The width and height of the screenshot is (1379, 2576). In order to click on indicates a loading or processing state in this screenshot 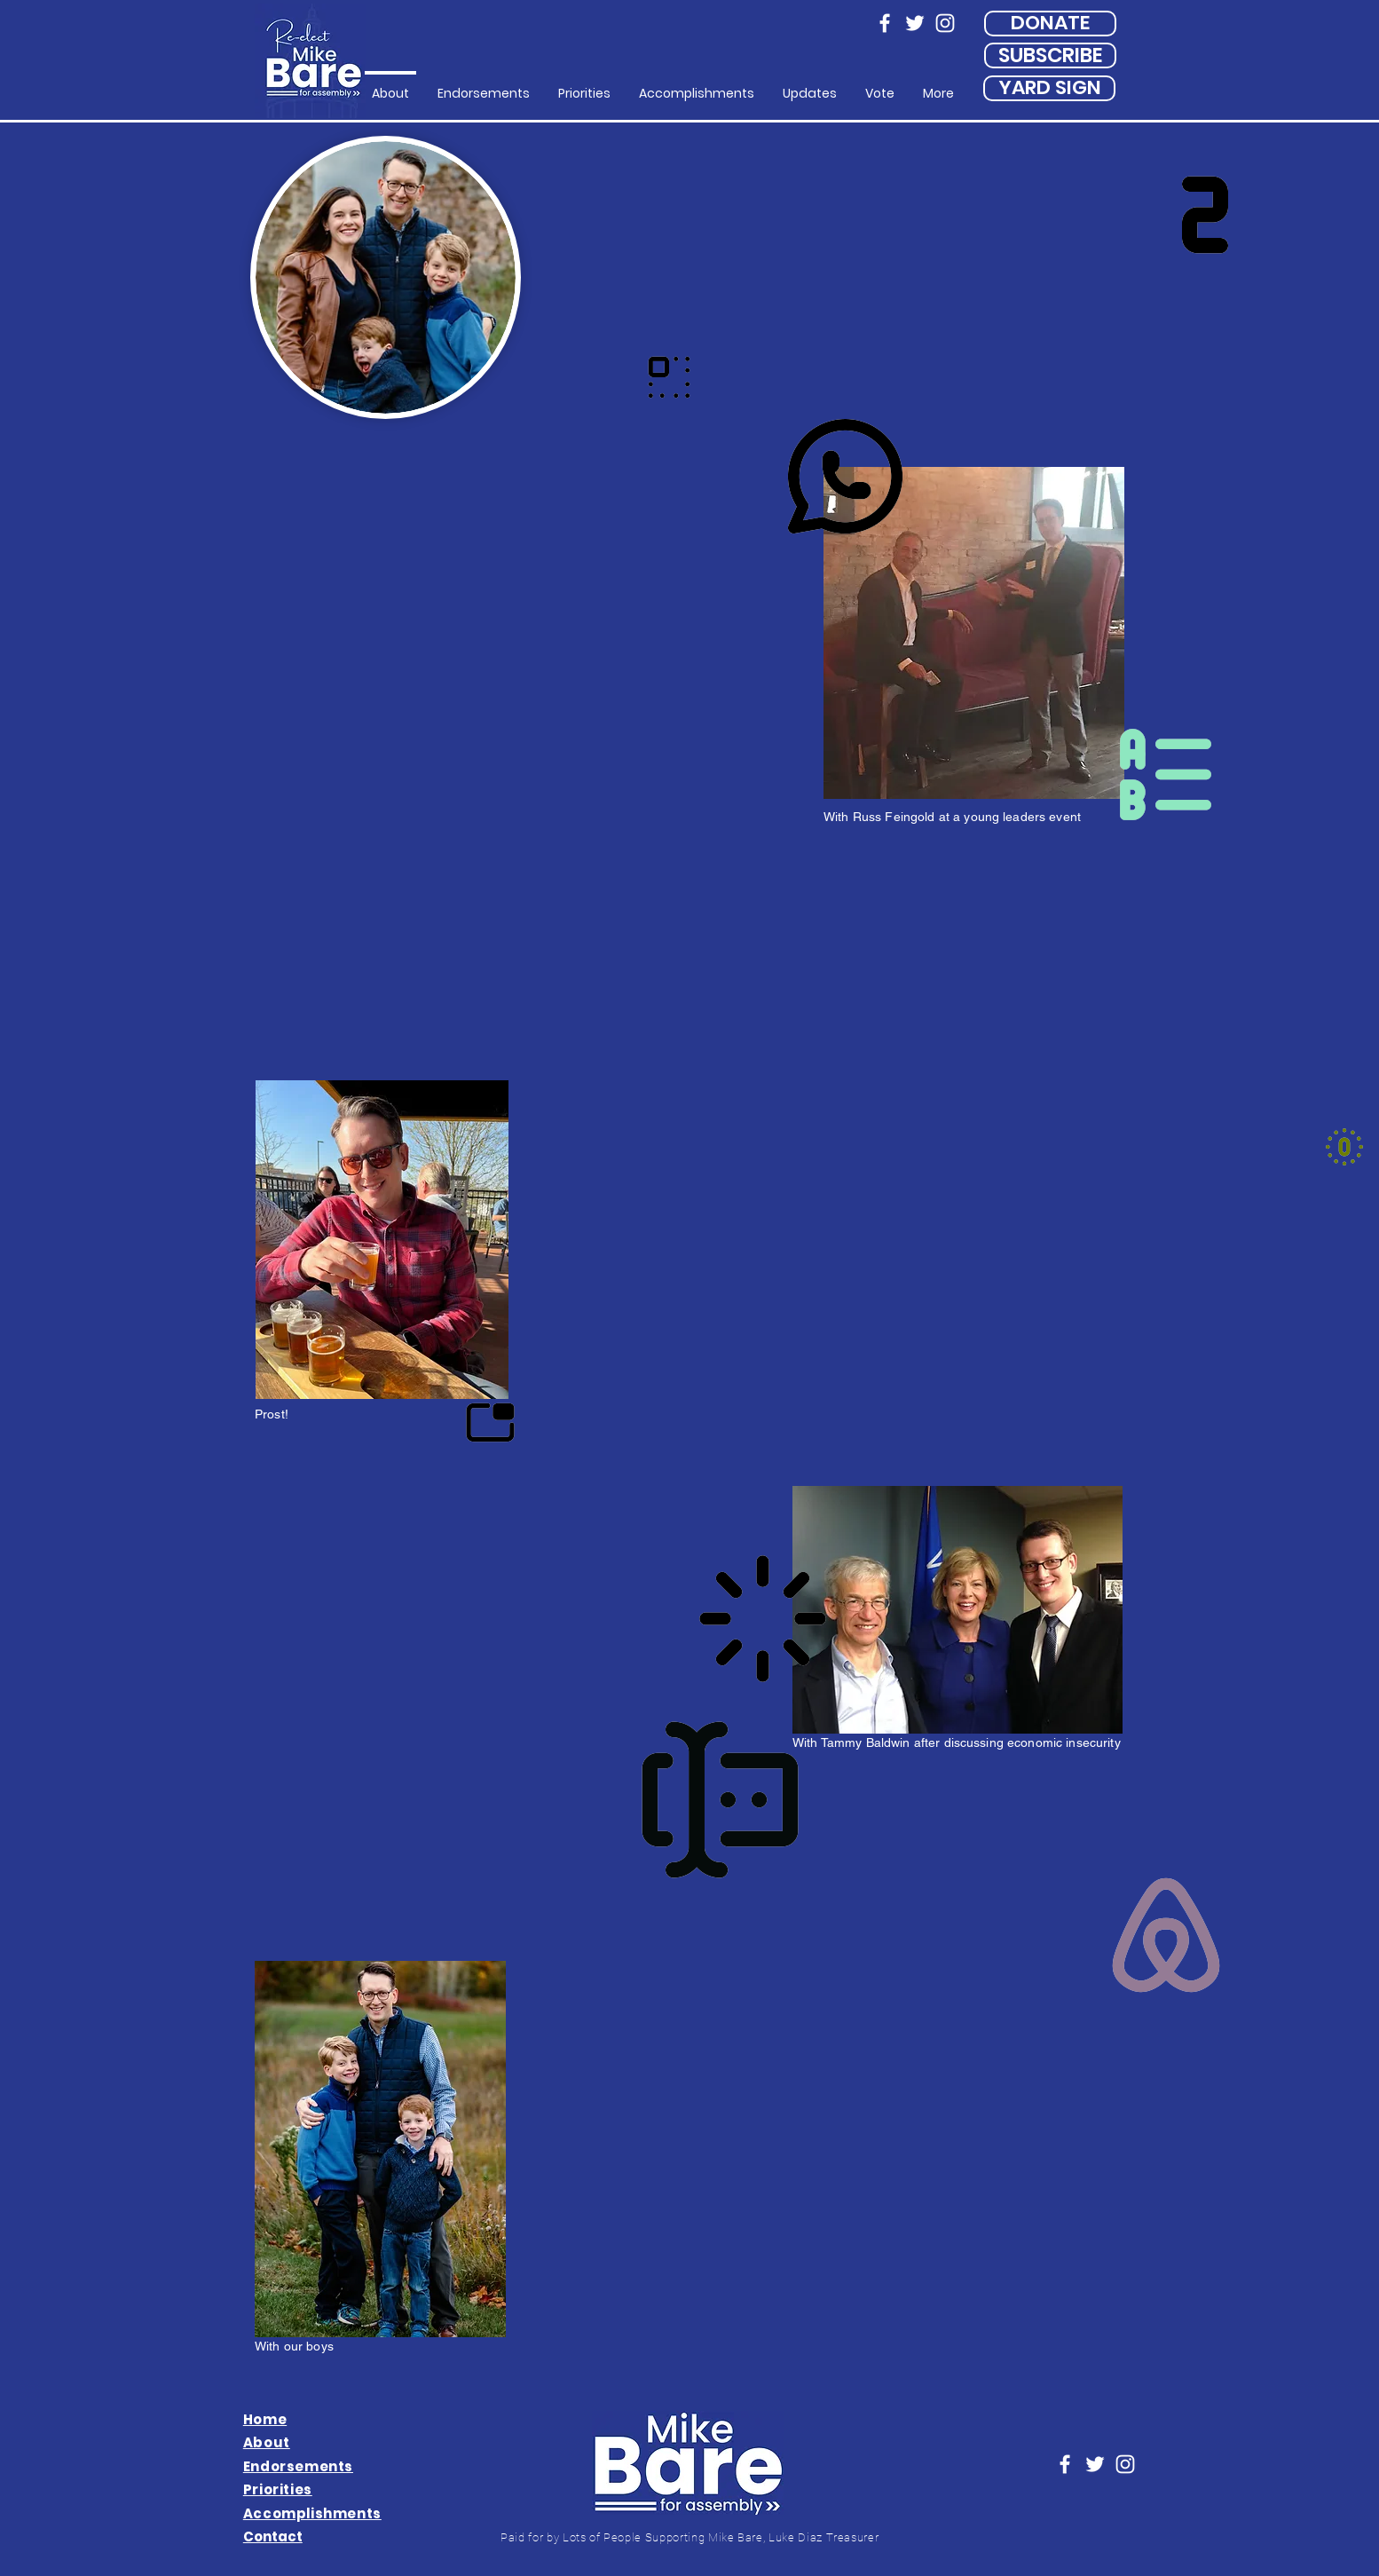, I will do `click(1344, 1147)`.